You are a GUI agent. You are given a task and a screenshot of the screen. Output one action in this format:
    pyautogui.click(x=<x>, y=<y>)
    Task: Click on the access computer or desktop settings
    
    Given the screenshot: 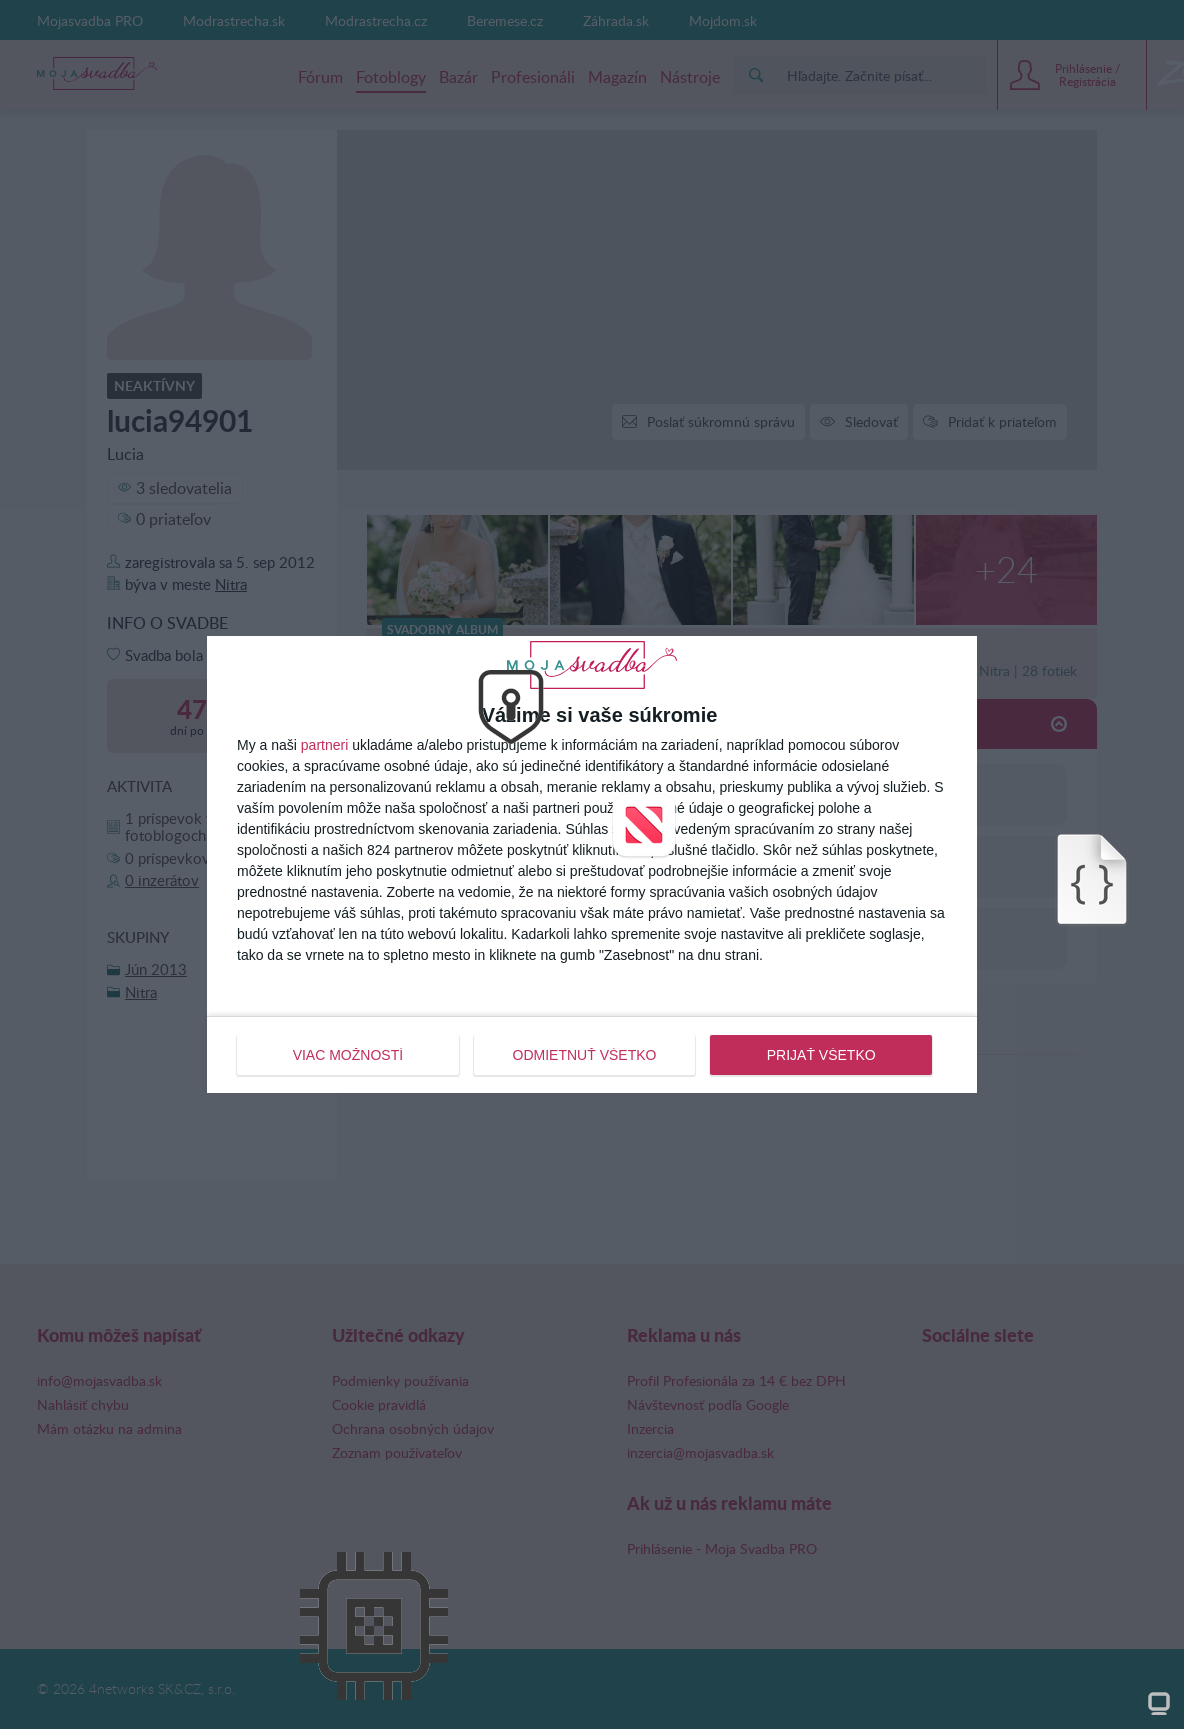 What is the action you would take?
    pyautogui.click(x=1159, y=1703)
    